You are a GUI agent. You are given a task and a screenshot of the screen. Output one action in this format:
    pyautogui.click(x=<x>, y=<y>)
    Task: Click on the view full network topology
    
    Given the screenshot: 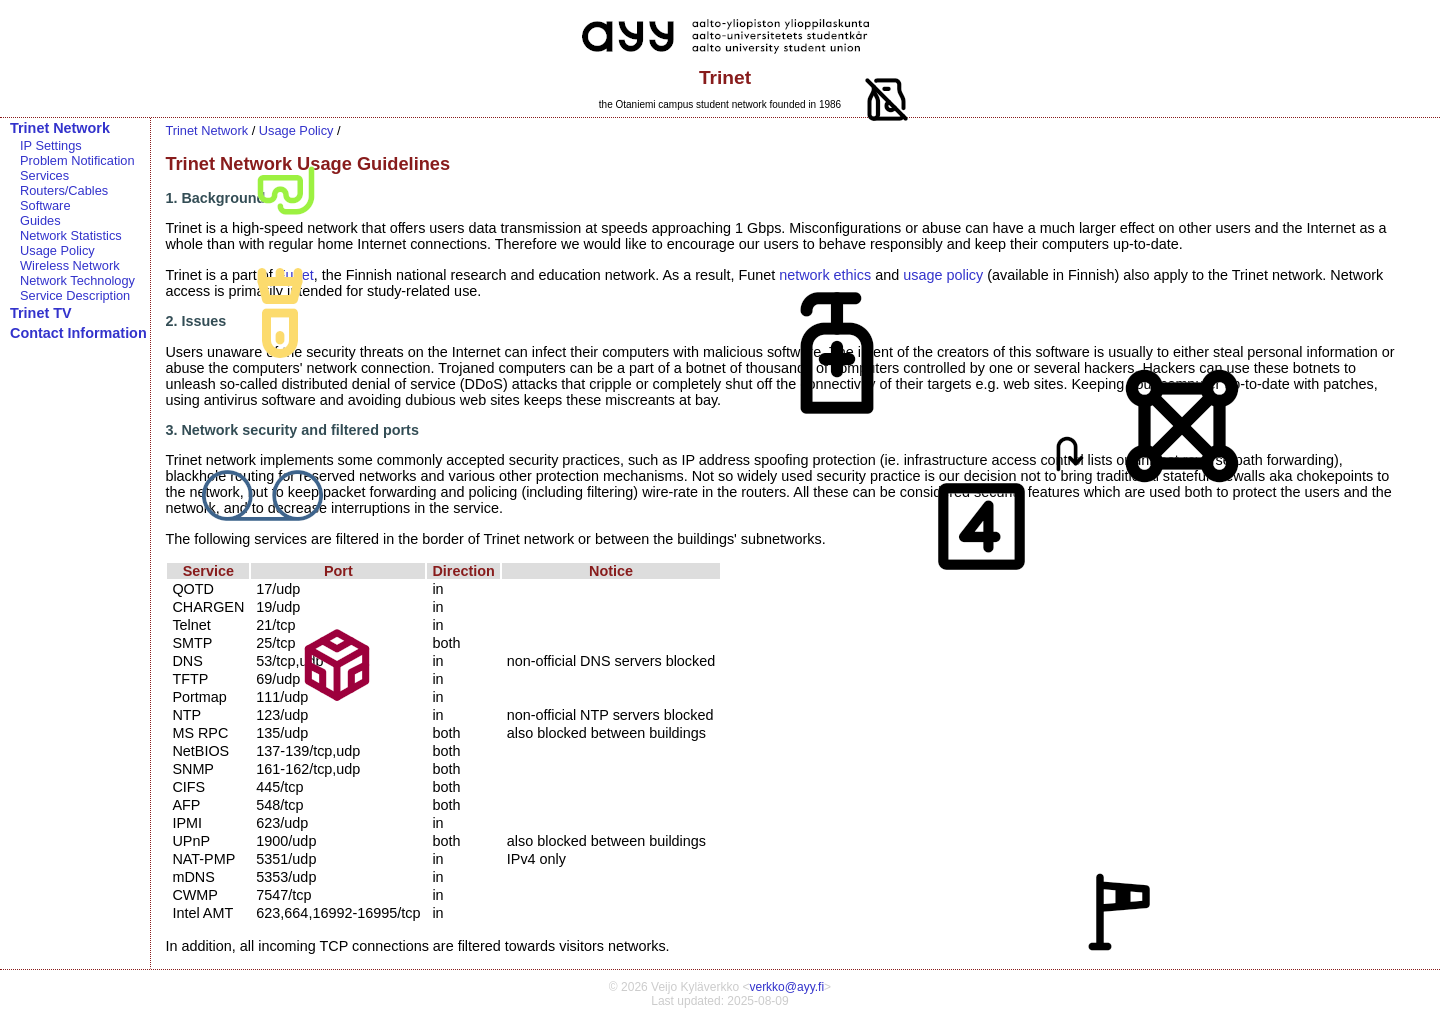 What is the action you would take?
    pyautogui.click(x=1182, y=426)
    